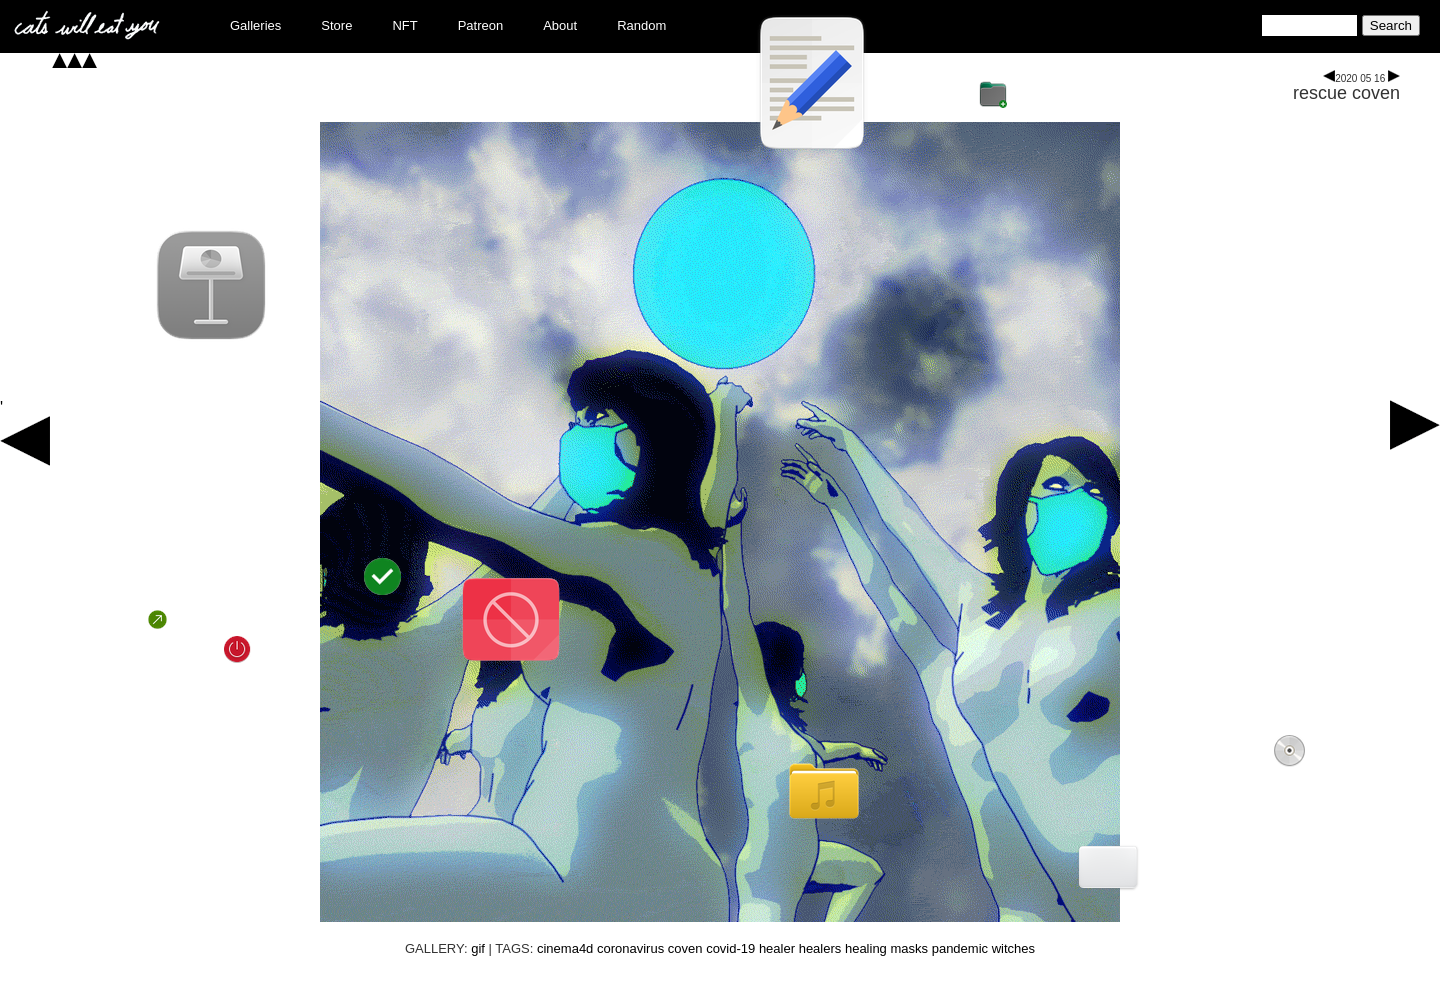  Describe the element at coordinates (1108, 867) in the screenshot. I see `external trackpad or touchpad device` at that location.